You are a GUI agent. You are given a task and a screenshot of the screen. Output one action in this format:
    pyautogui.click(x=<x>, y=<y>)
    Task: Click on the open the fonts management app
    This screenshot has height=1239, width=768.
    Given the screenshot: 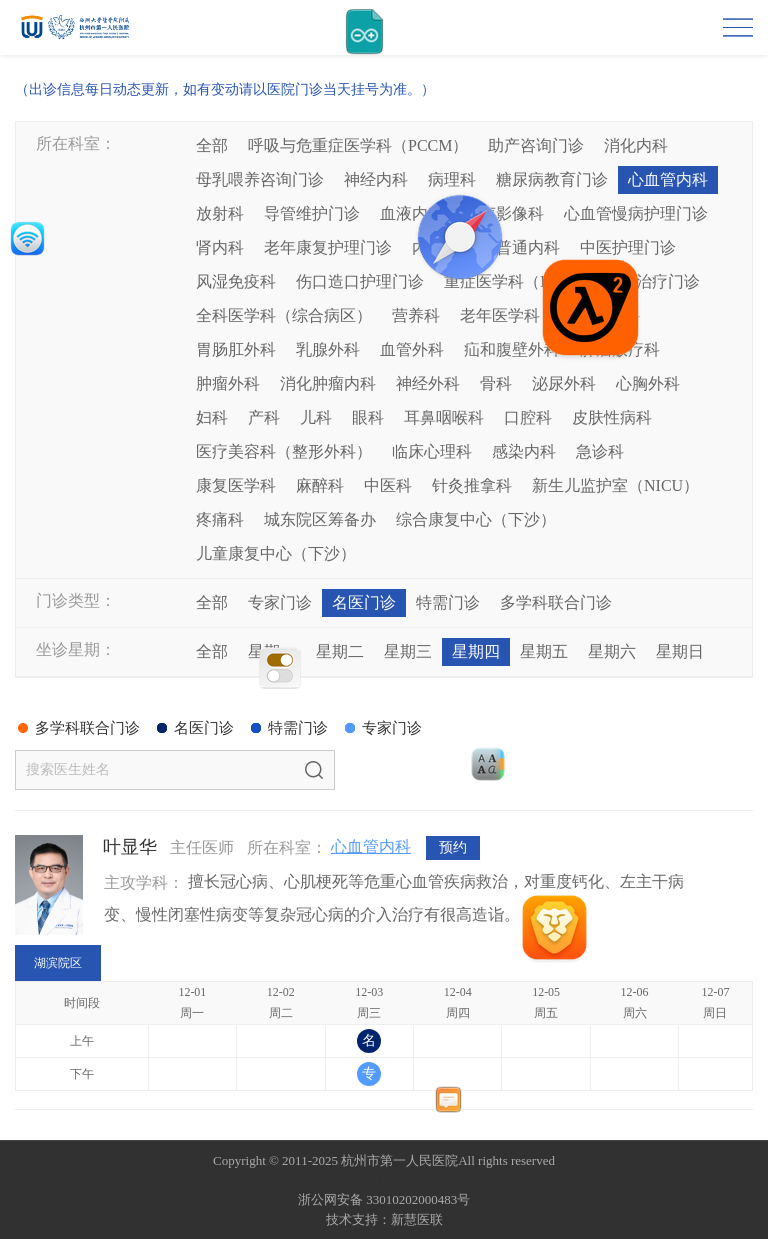 What is the action you would take?
    pyautogui.click(x=488, y=764)
    